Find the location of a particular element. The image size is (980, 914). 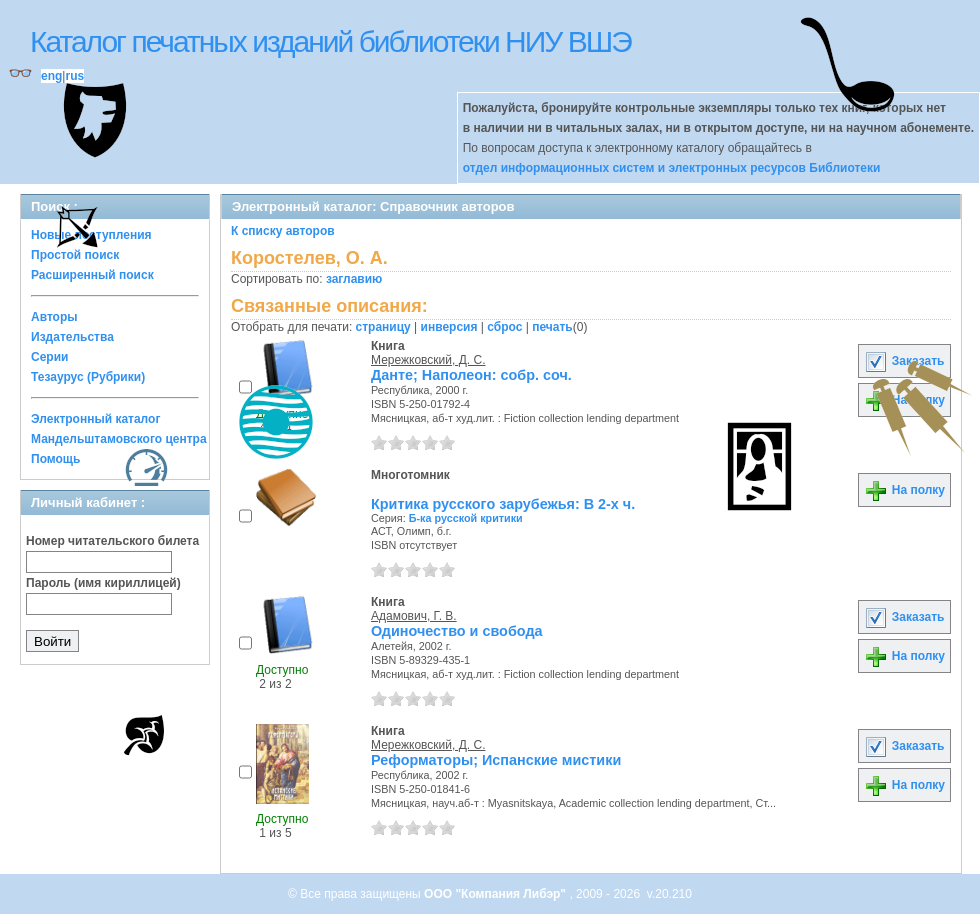

select griffin house or faction emblem is located at coordinates (95, 119).